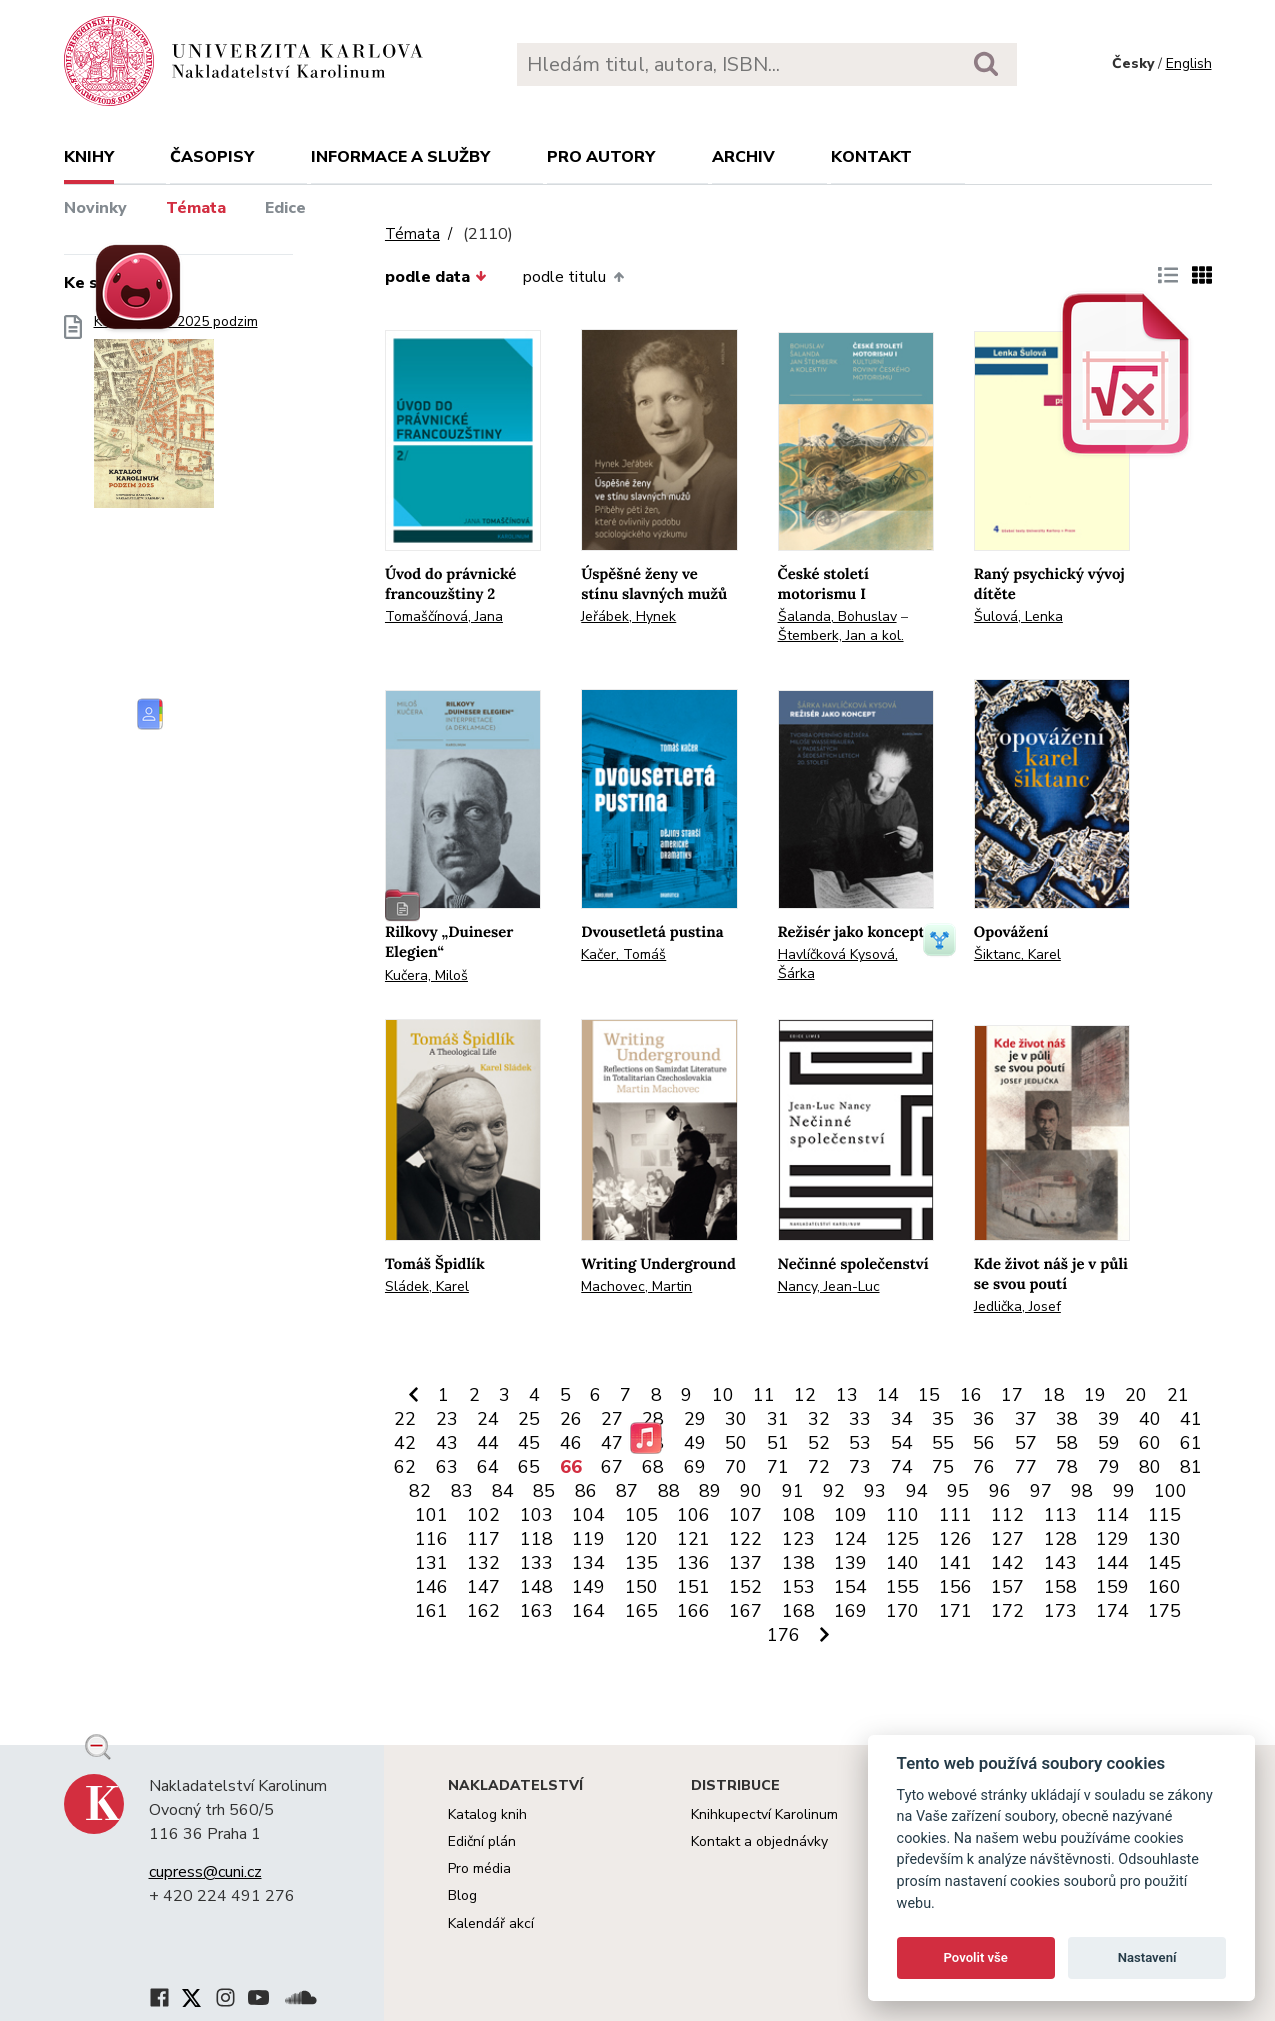 This screenshot has height=2021, width=1275. I want to click on a libreoffice math formula document file, so click(1125, 373).